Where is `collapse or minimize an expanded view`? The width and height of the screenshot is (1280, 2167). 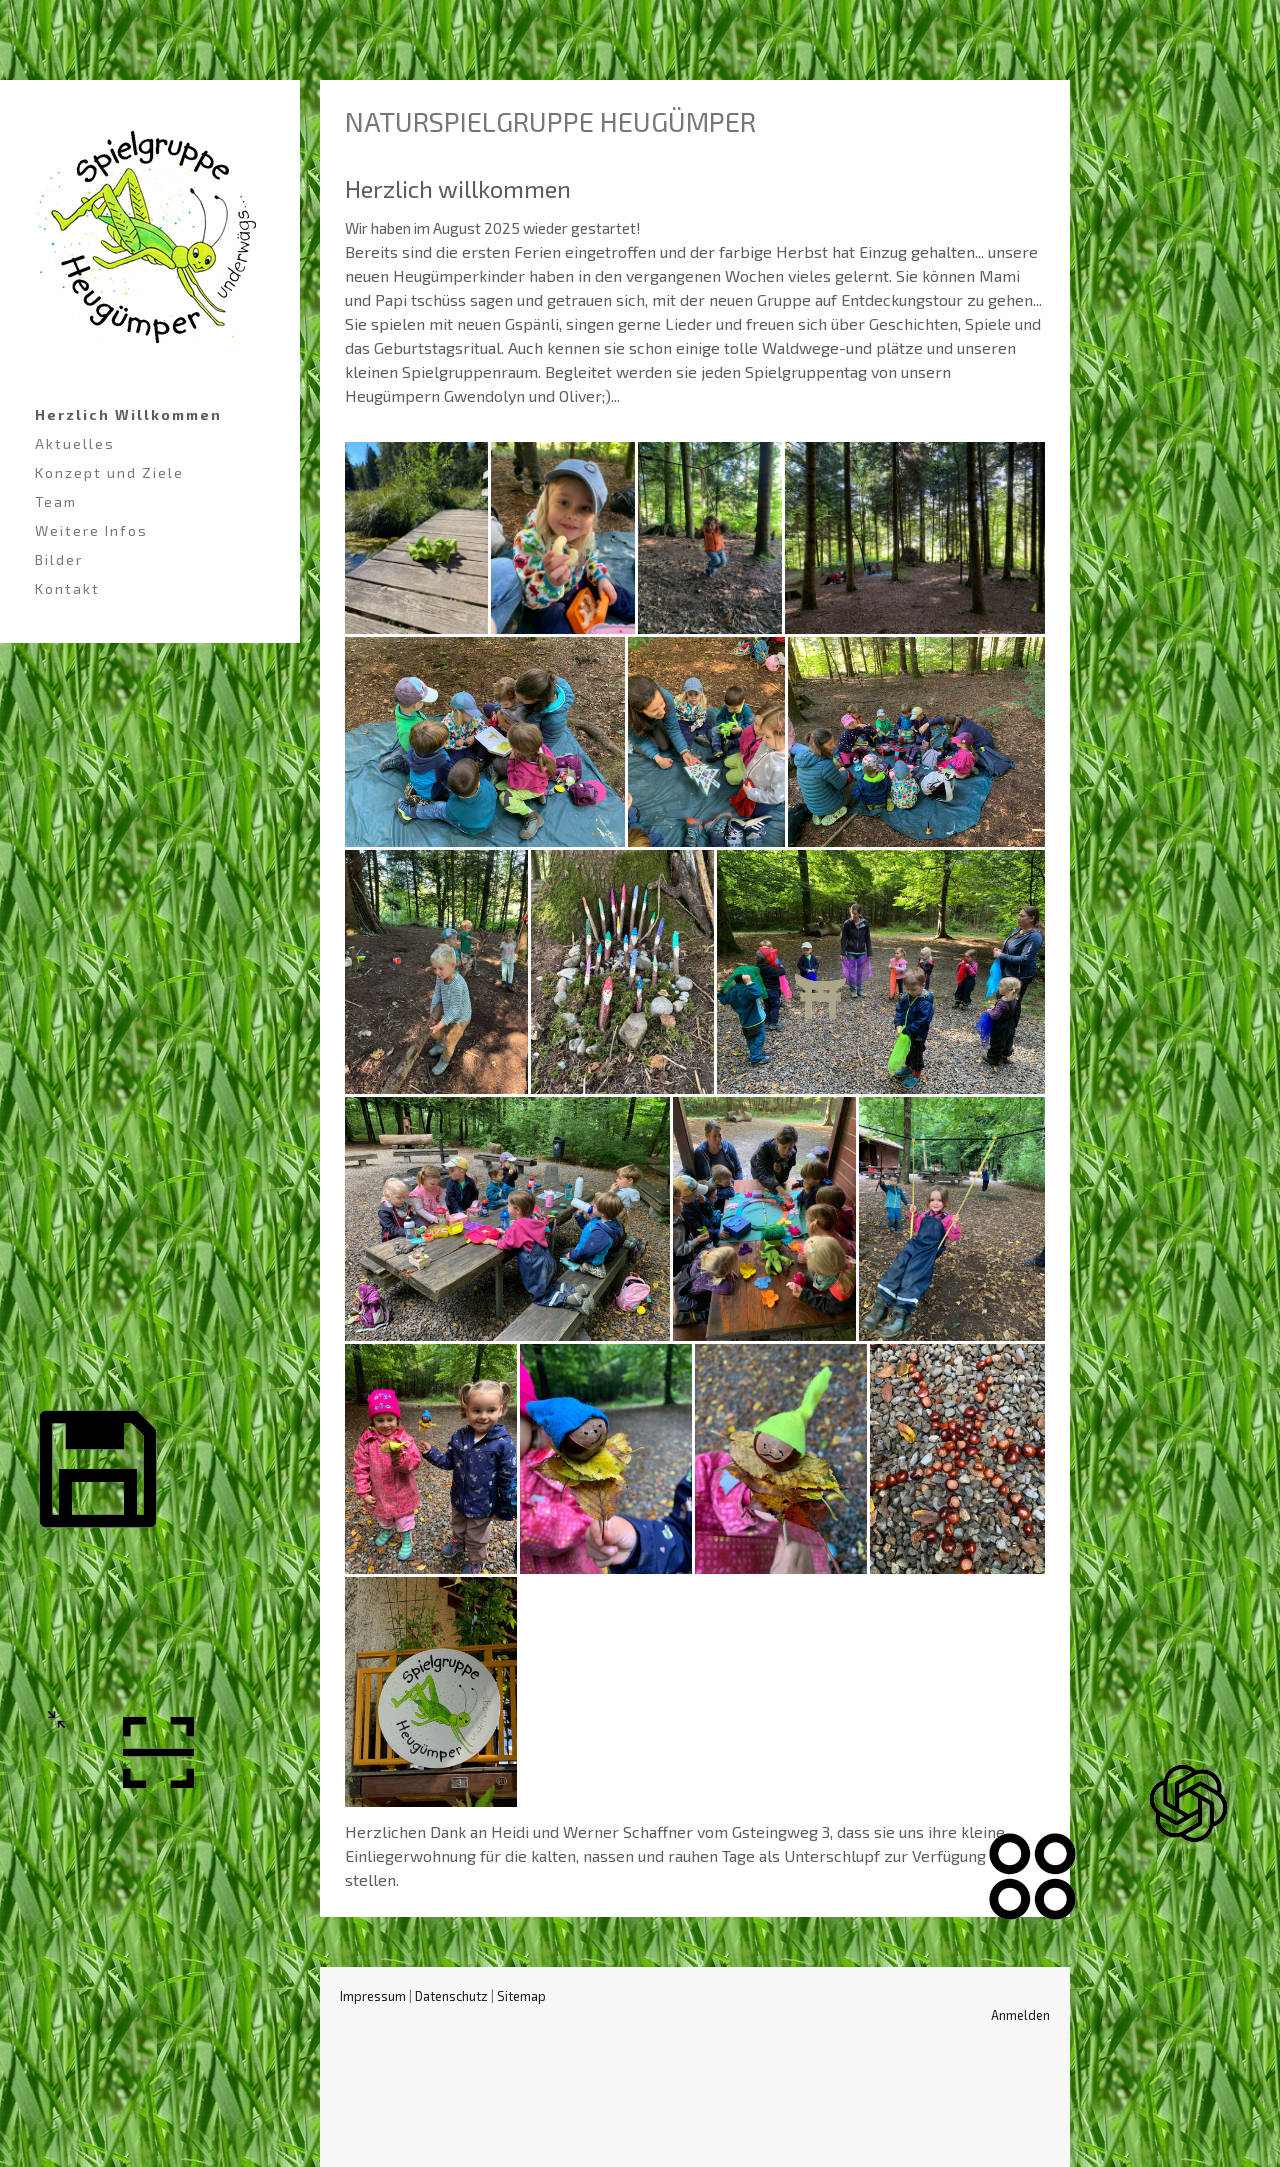 collapse or minimize an expanded view is located at coordinates (56, 1719).